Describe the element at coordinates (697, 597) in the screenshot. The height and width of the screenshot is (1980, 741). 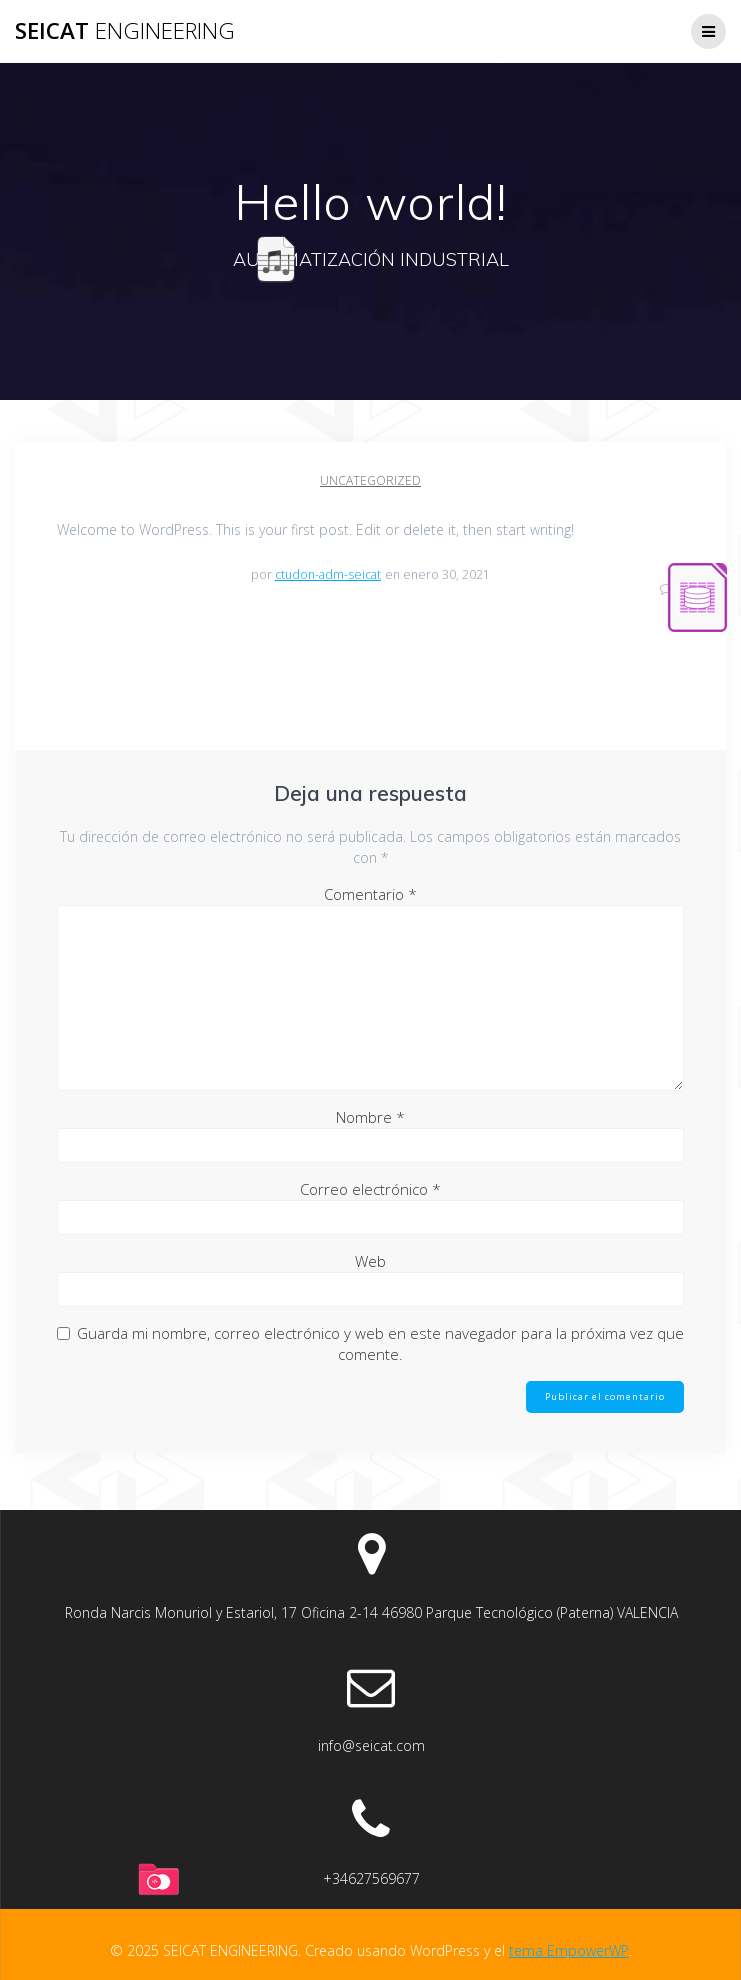
I see `open a libreoffice base database file` at that location.